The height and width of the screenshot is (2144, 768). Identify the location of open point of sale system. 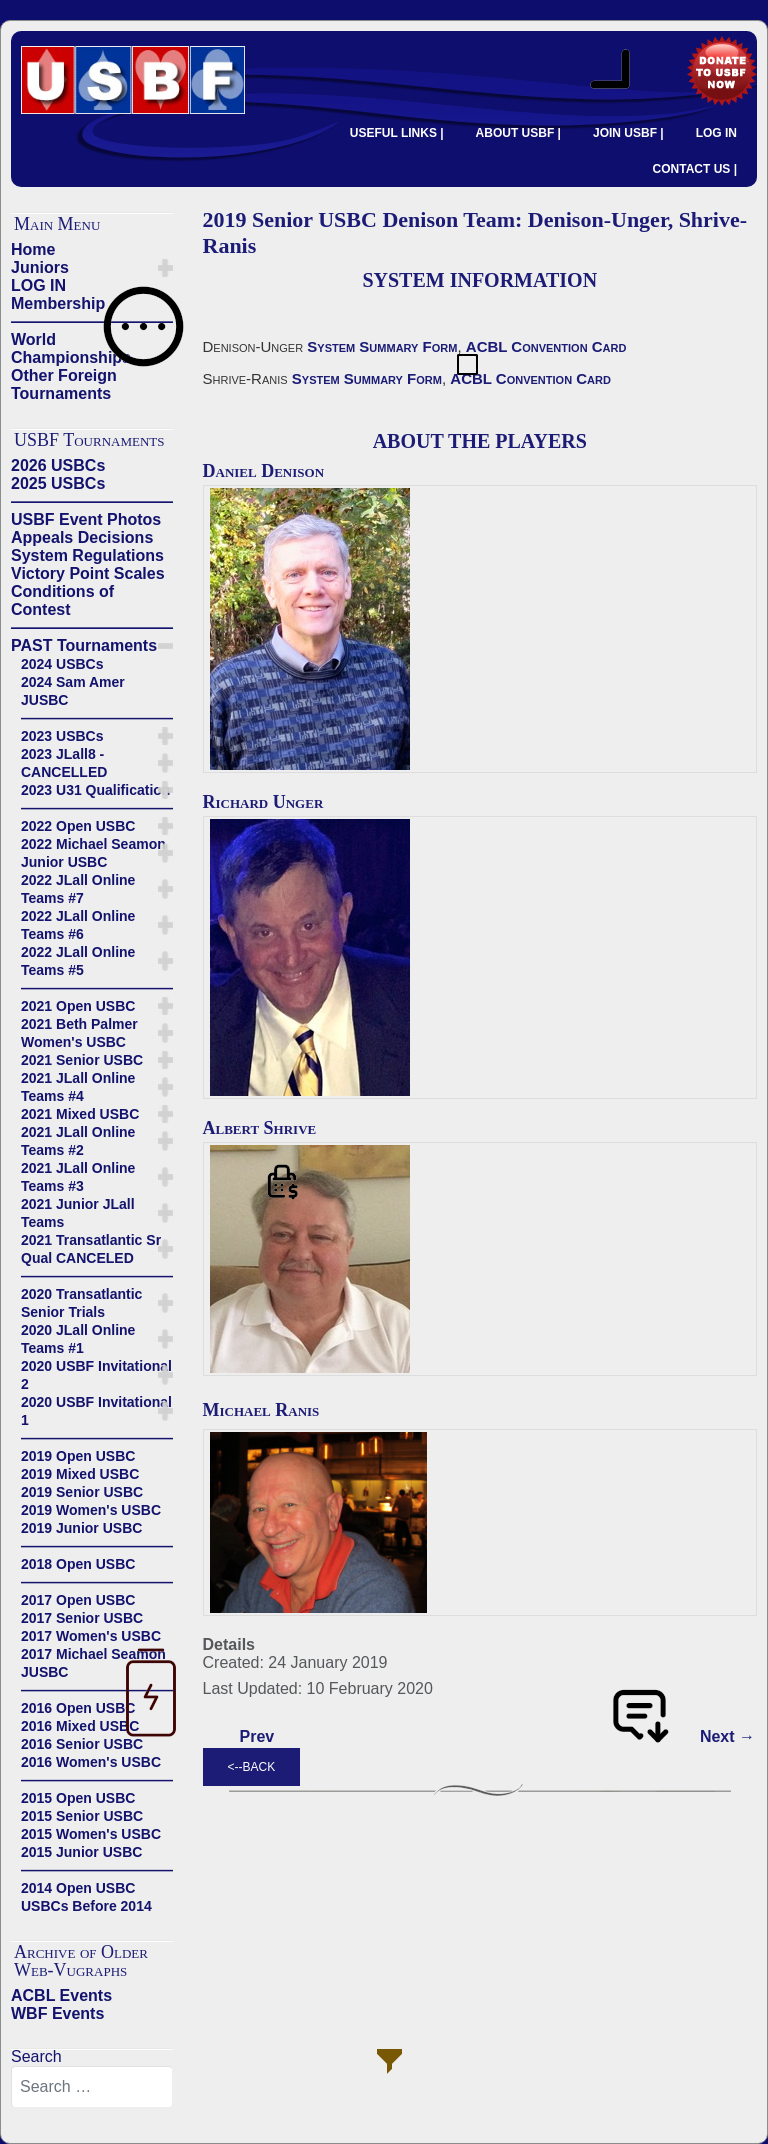
(282, 1182).